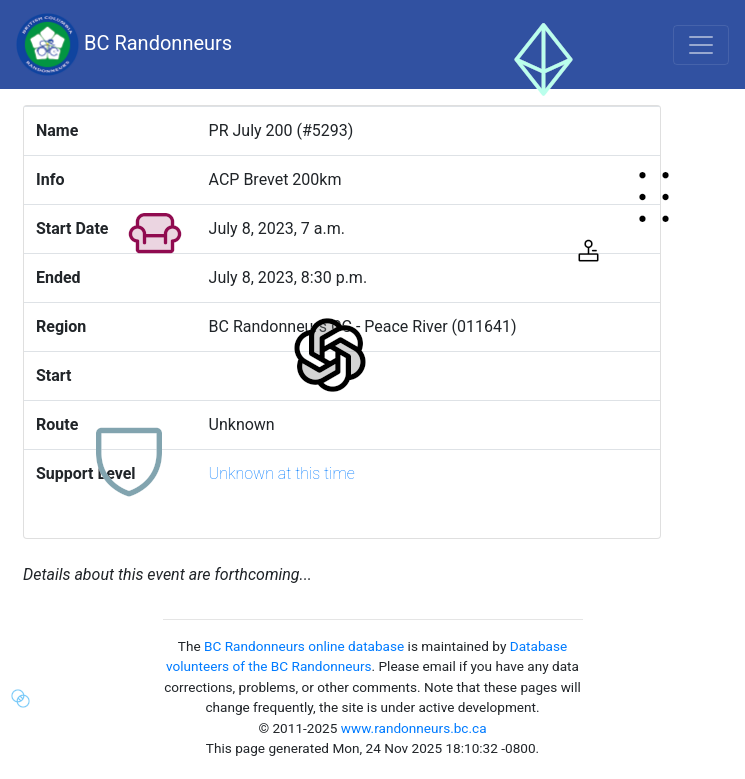  What do you see at coordinates (330, 355) in the screenshot?
I see `access OpenAI services or ChatGPT` at bounding box center [330, 355].